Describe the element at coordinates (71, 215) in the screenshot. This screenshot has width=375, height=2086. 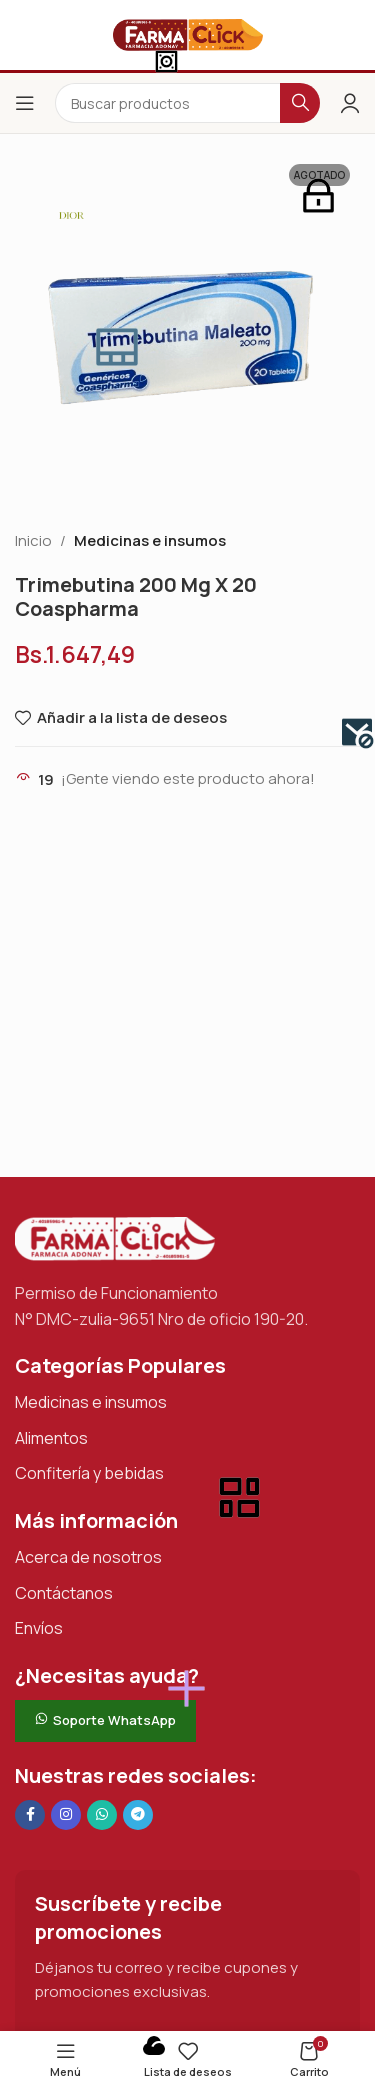
I see `visit the Dior official website` at that location.